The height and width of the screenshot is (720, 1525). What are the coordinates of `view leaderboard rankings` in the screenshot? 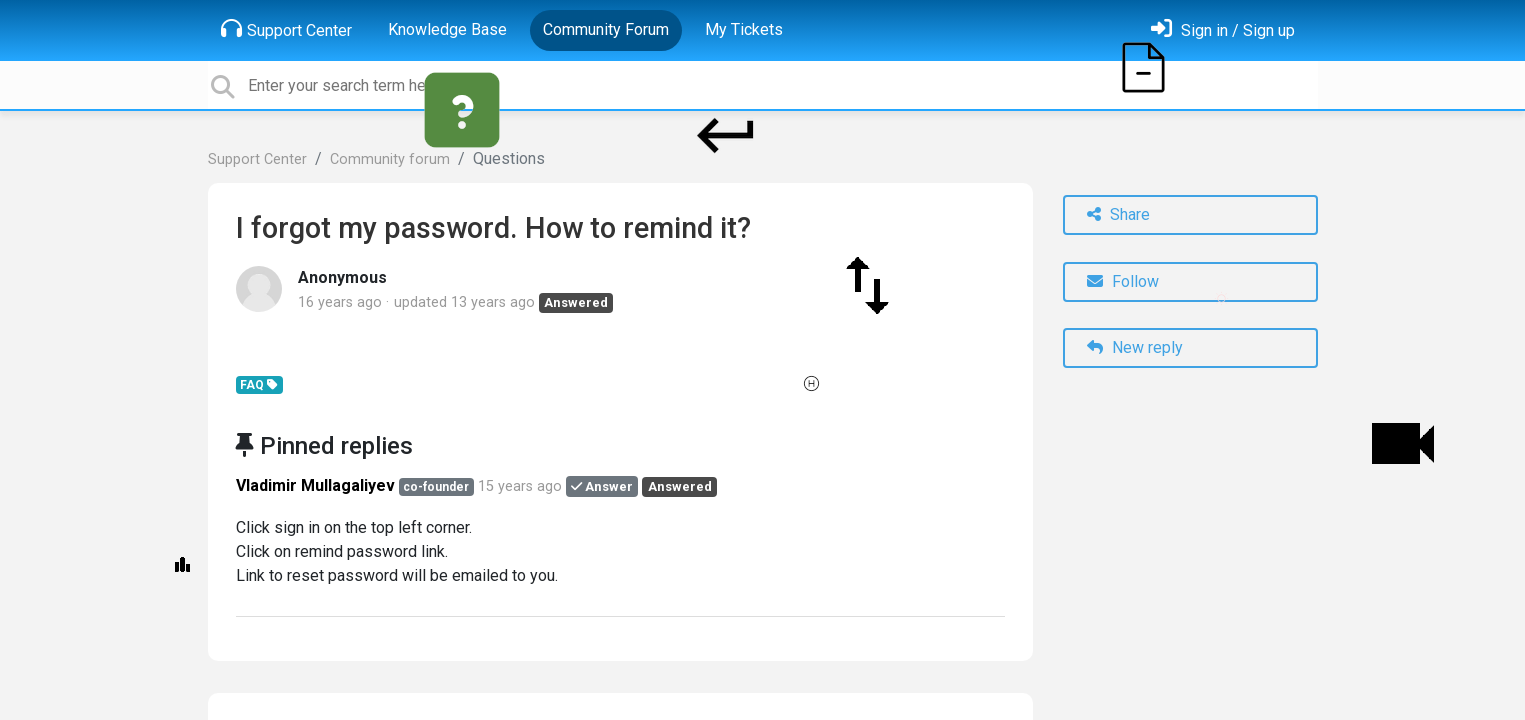 It's located at (182, 564).